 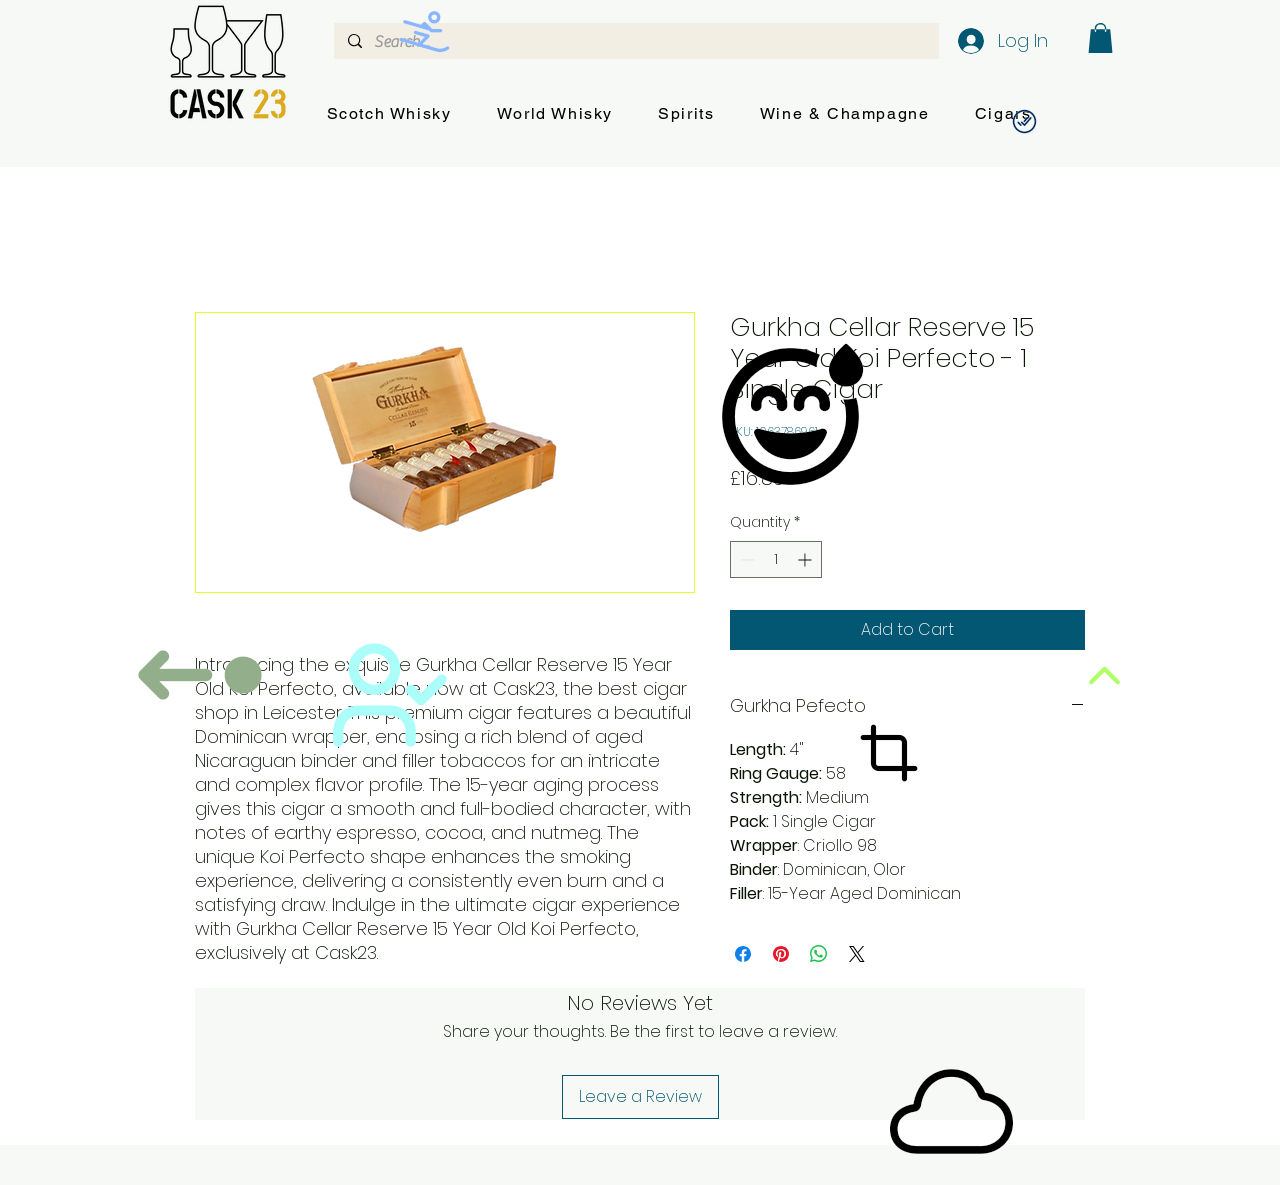 I want to click on verify or approve a user account, so click(x=390, y=695).